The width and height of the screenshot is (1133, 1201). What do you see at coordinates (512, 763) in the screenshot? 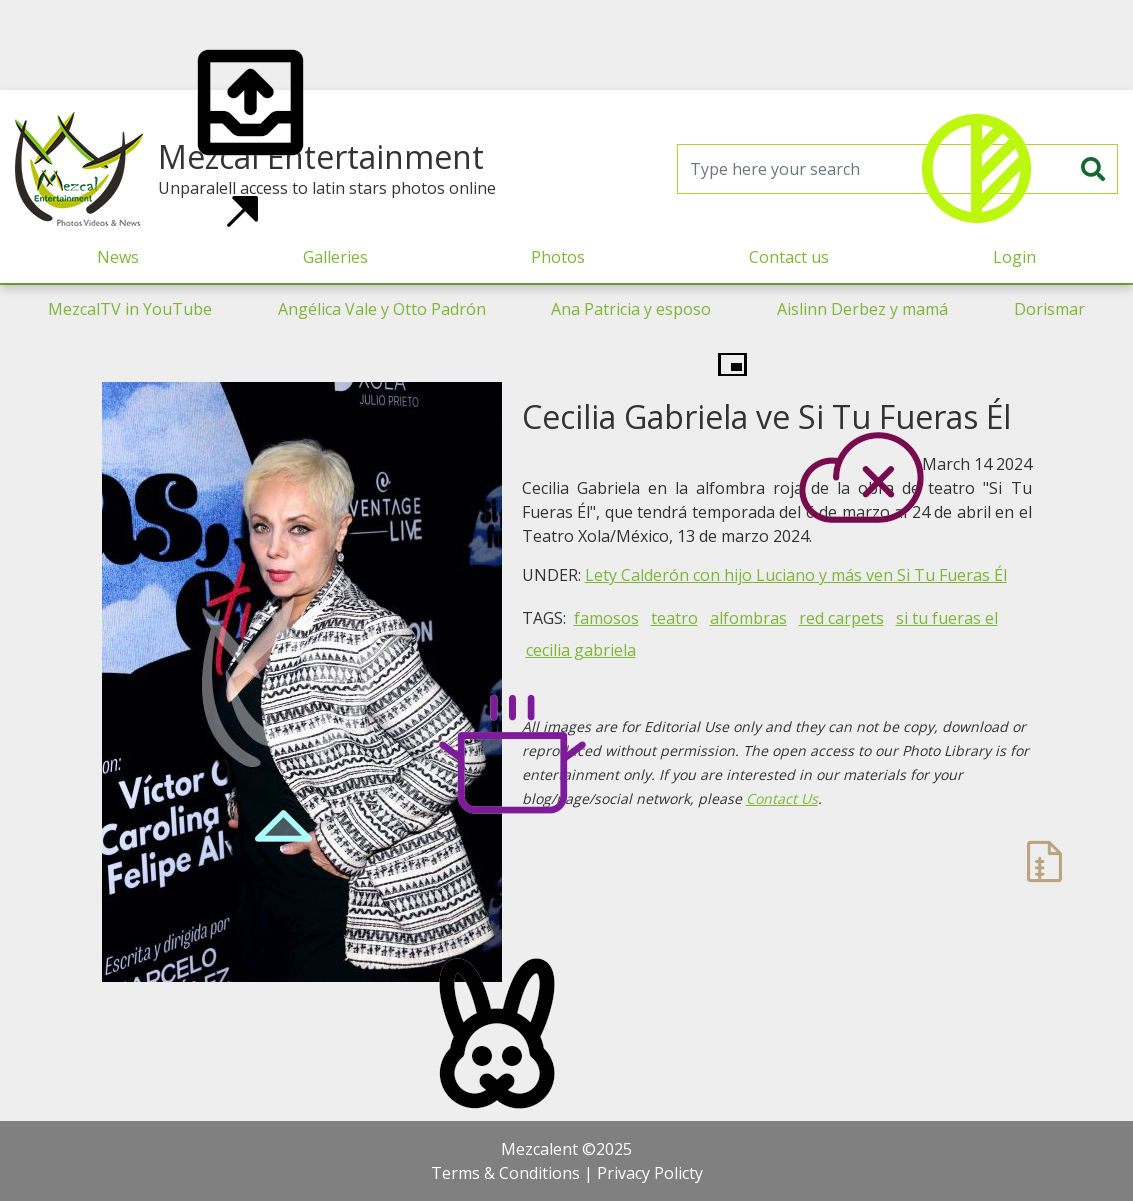
I see `access recipes or cooking content` at bounding box center [512, 763].